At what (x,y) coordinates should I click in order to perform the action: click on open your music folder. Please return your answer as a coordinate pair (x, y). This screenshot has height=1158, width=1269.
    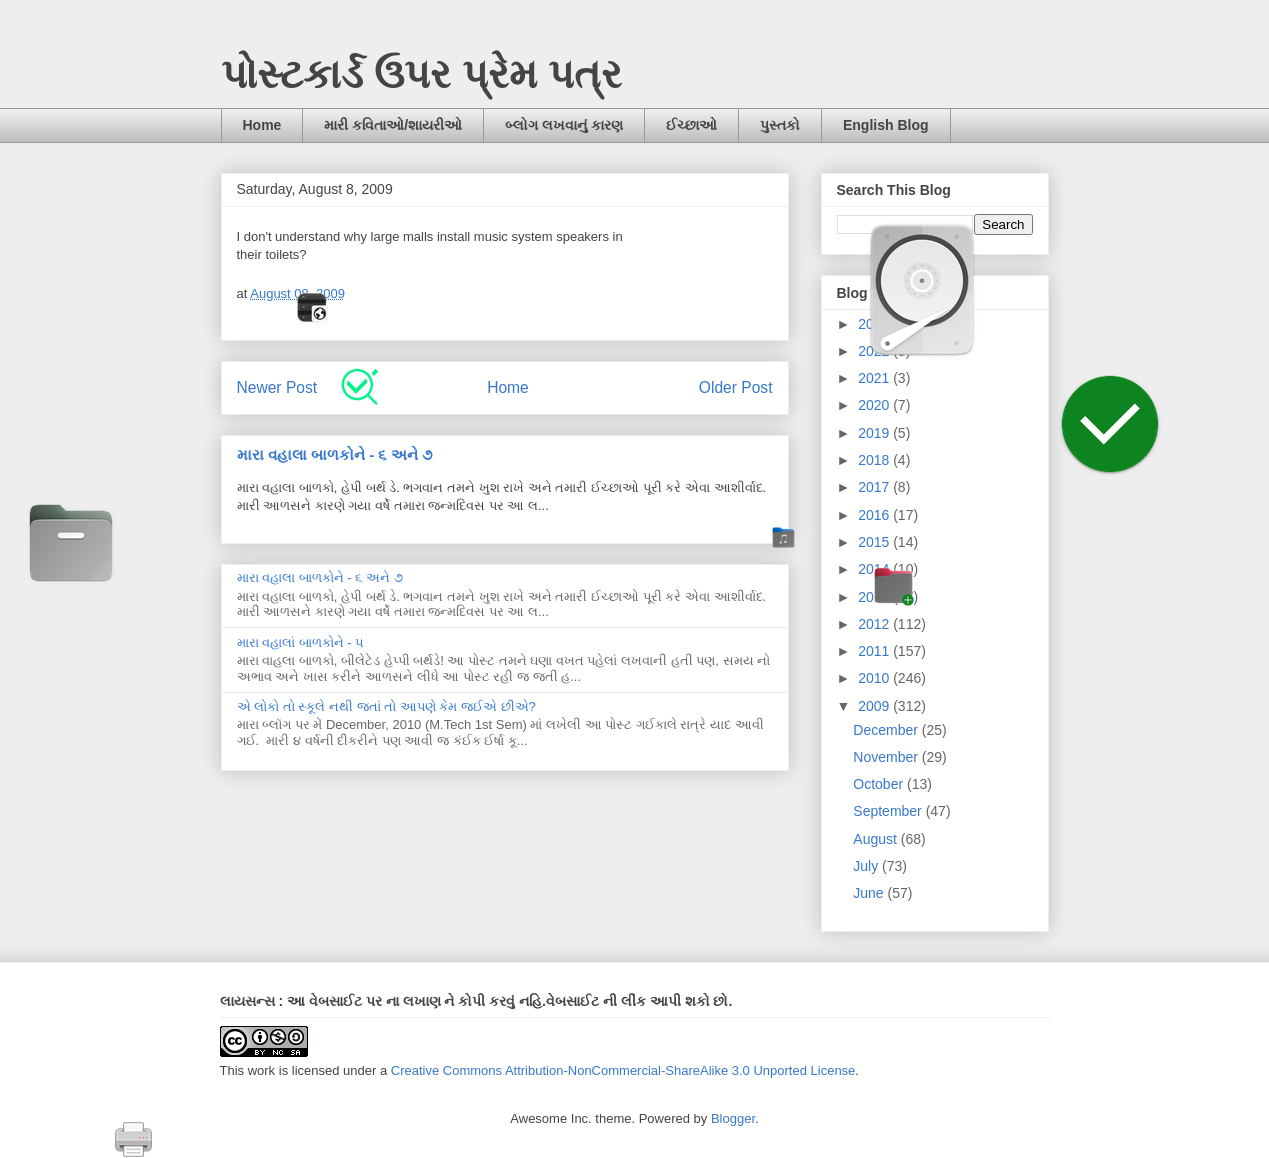
    Looking at the image, I should click on (783, 537).